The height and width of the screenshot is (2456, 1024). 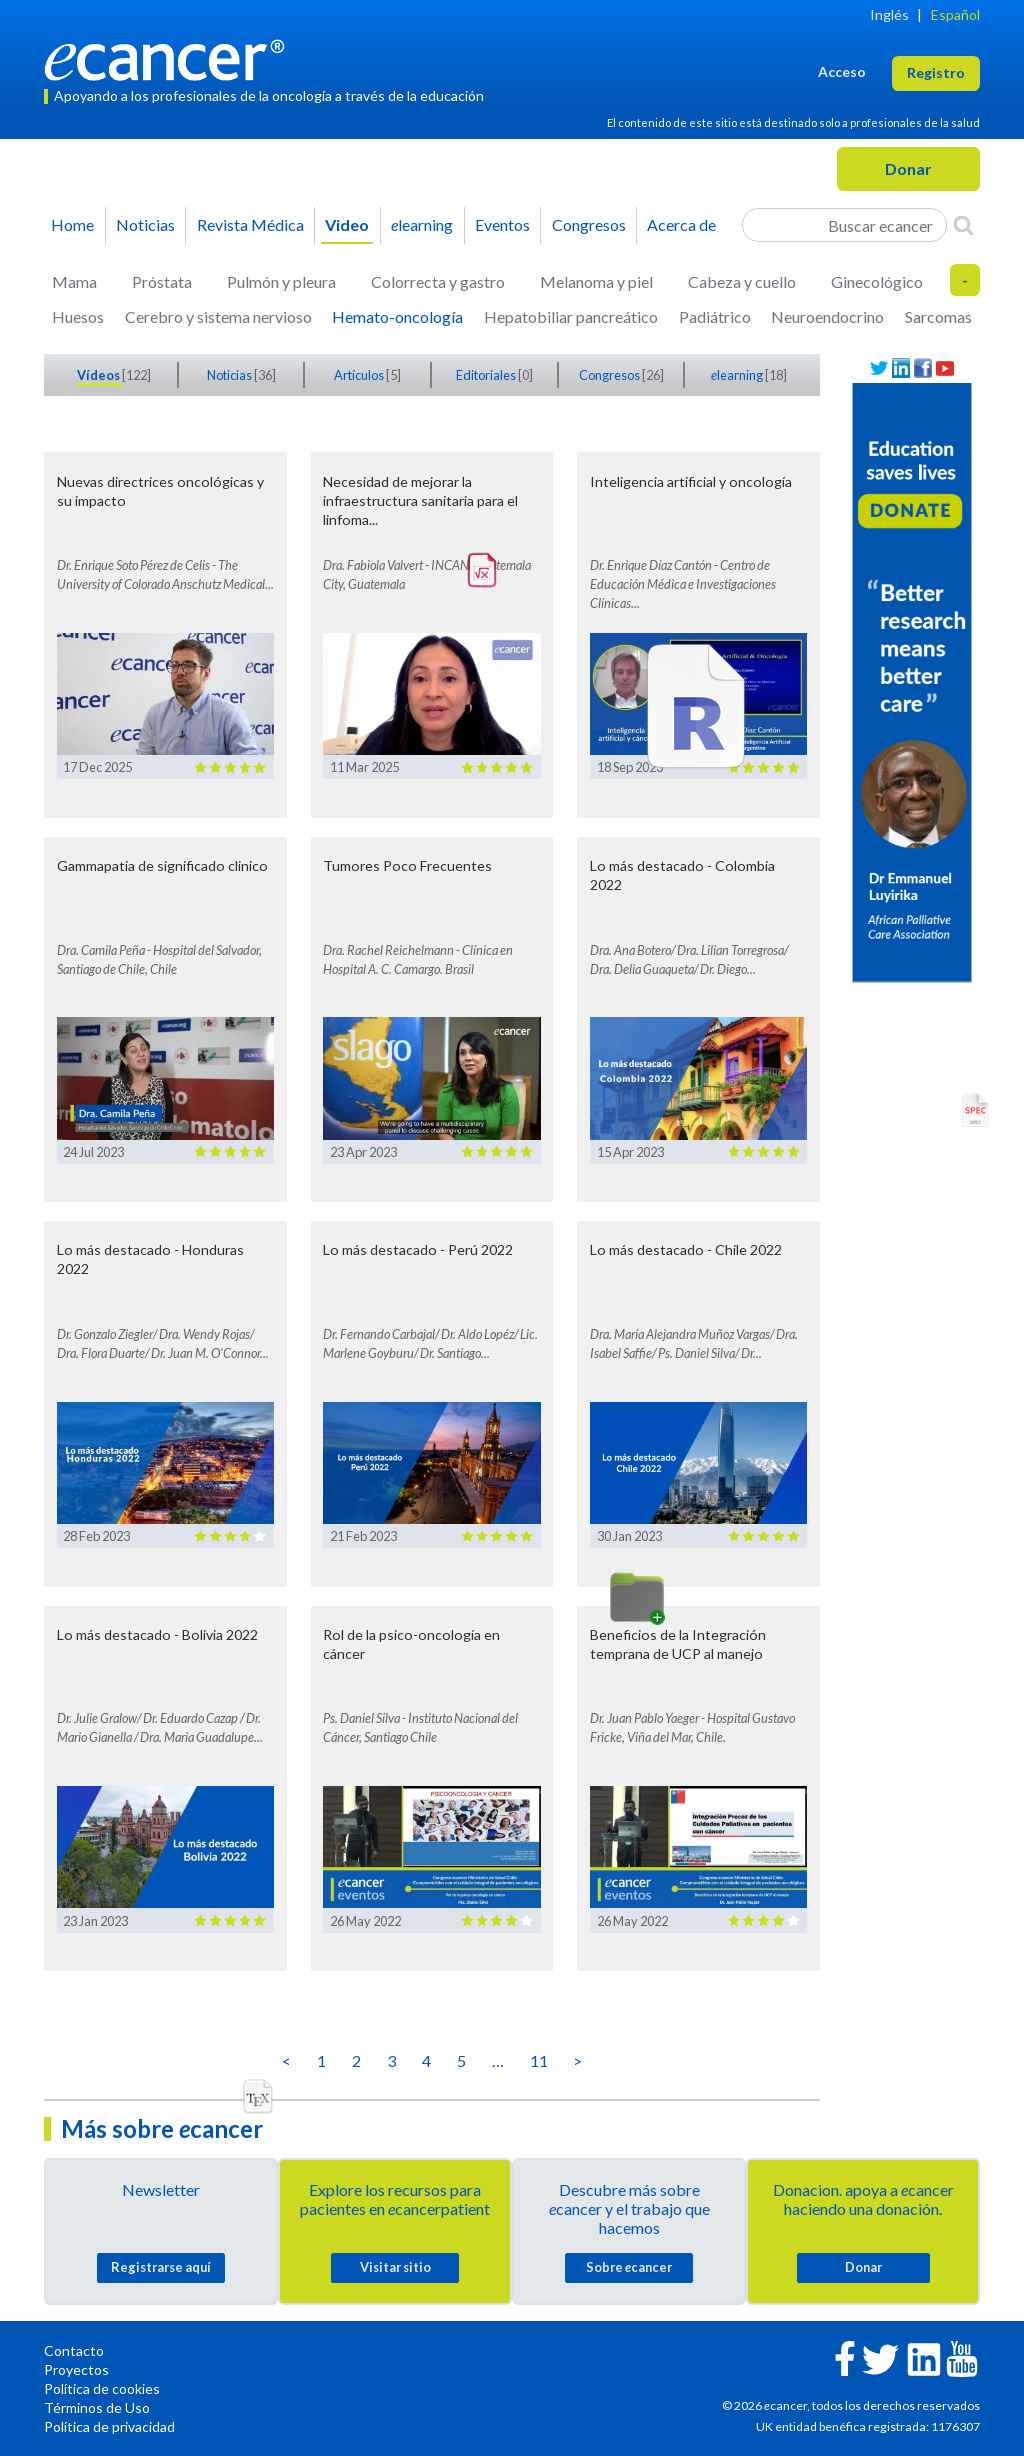 What do you see at coordinates (258, 2096) in the screenshot?
I see `a LaTeX or TeX document file` at bounding box center [258, 2096].